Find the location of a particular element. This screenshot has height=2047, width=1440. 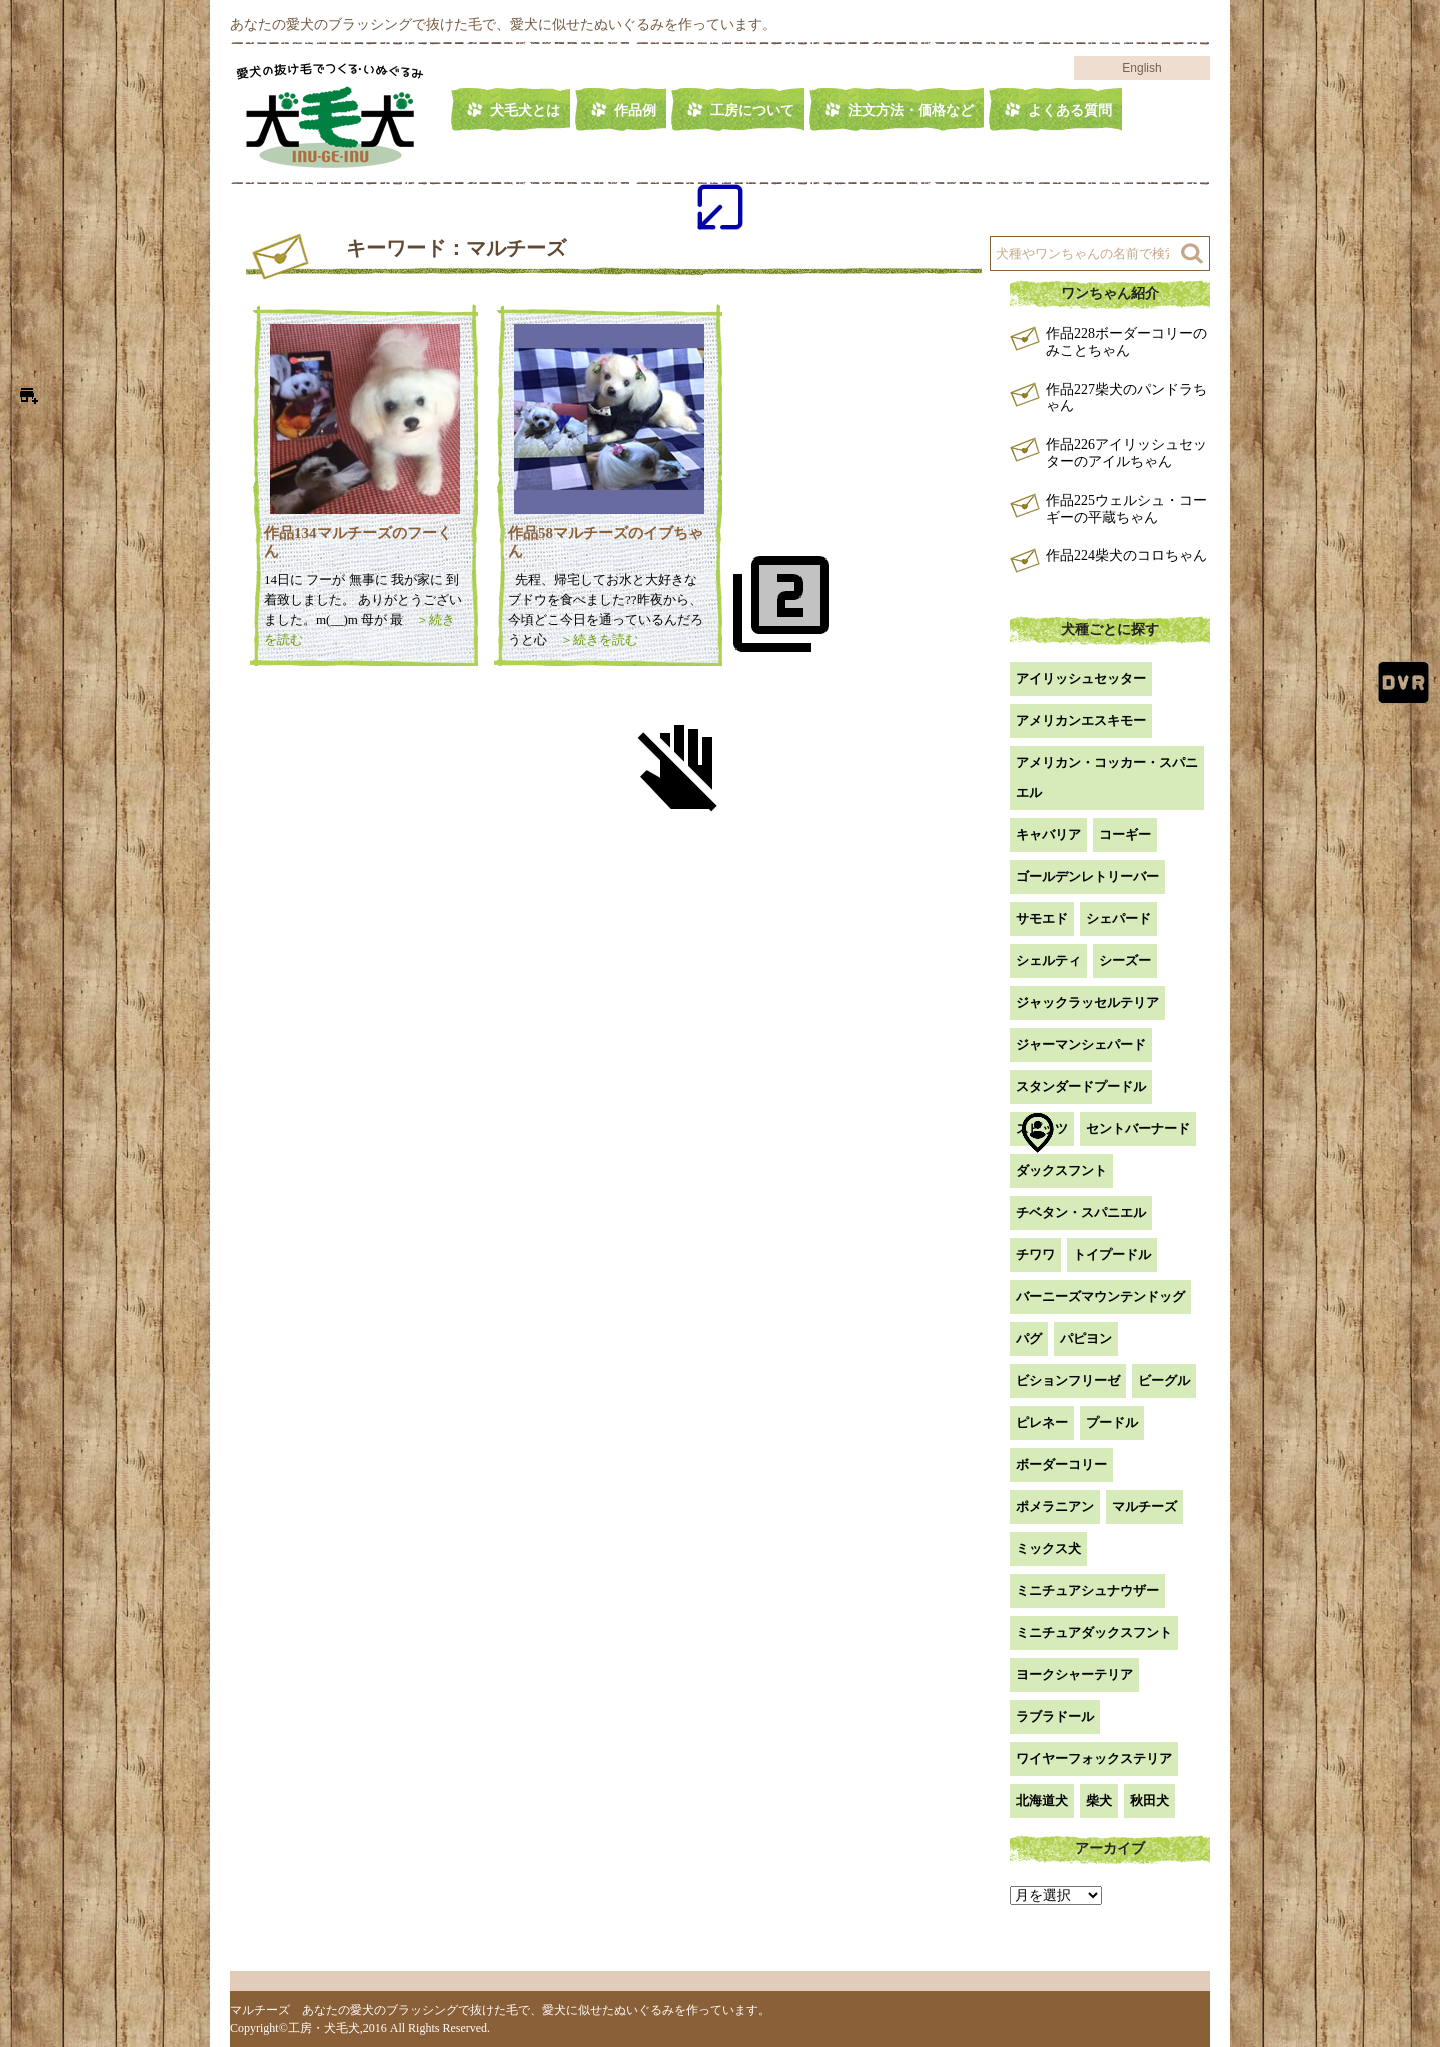

indicates 2 items selected or stacked is located at coordinates (781, 604).